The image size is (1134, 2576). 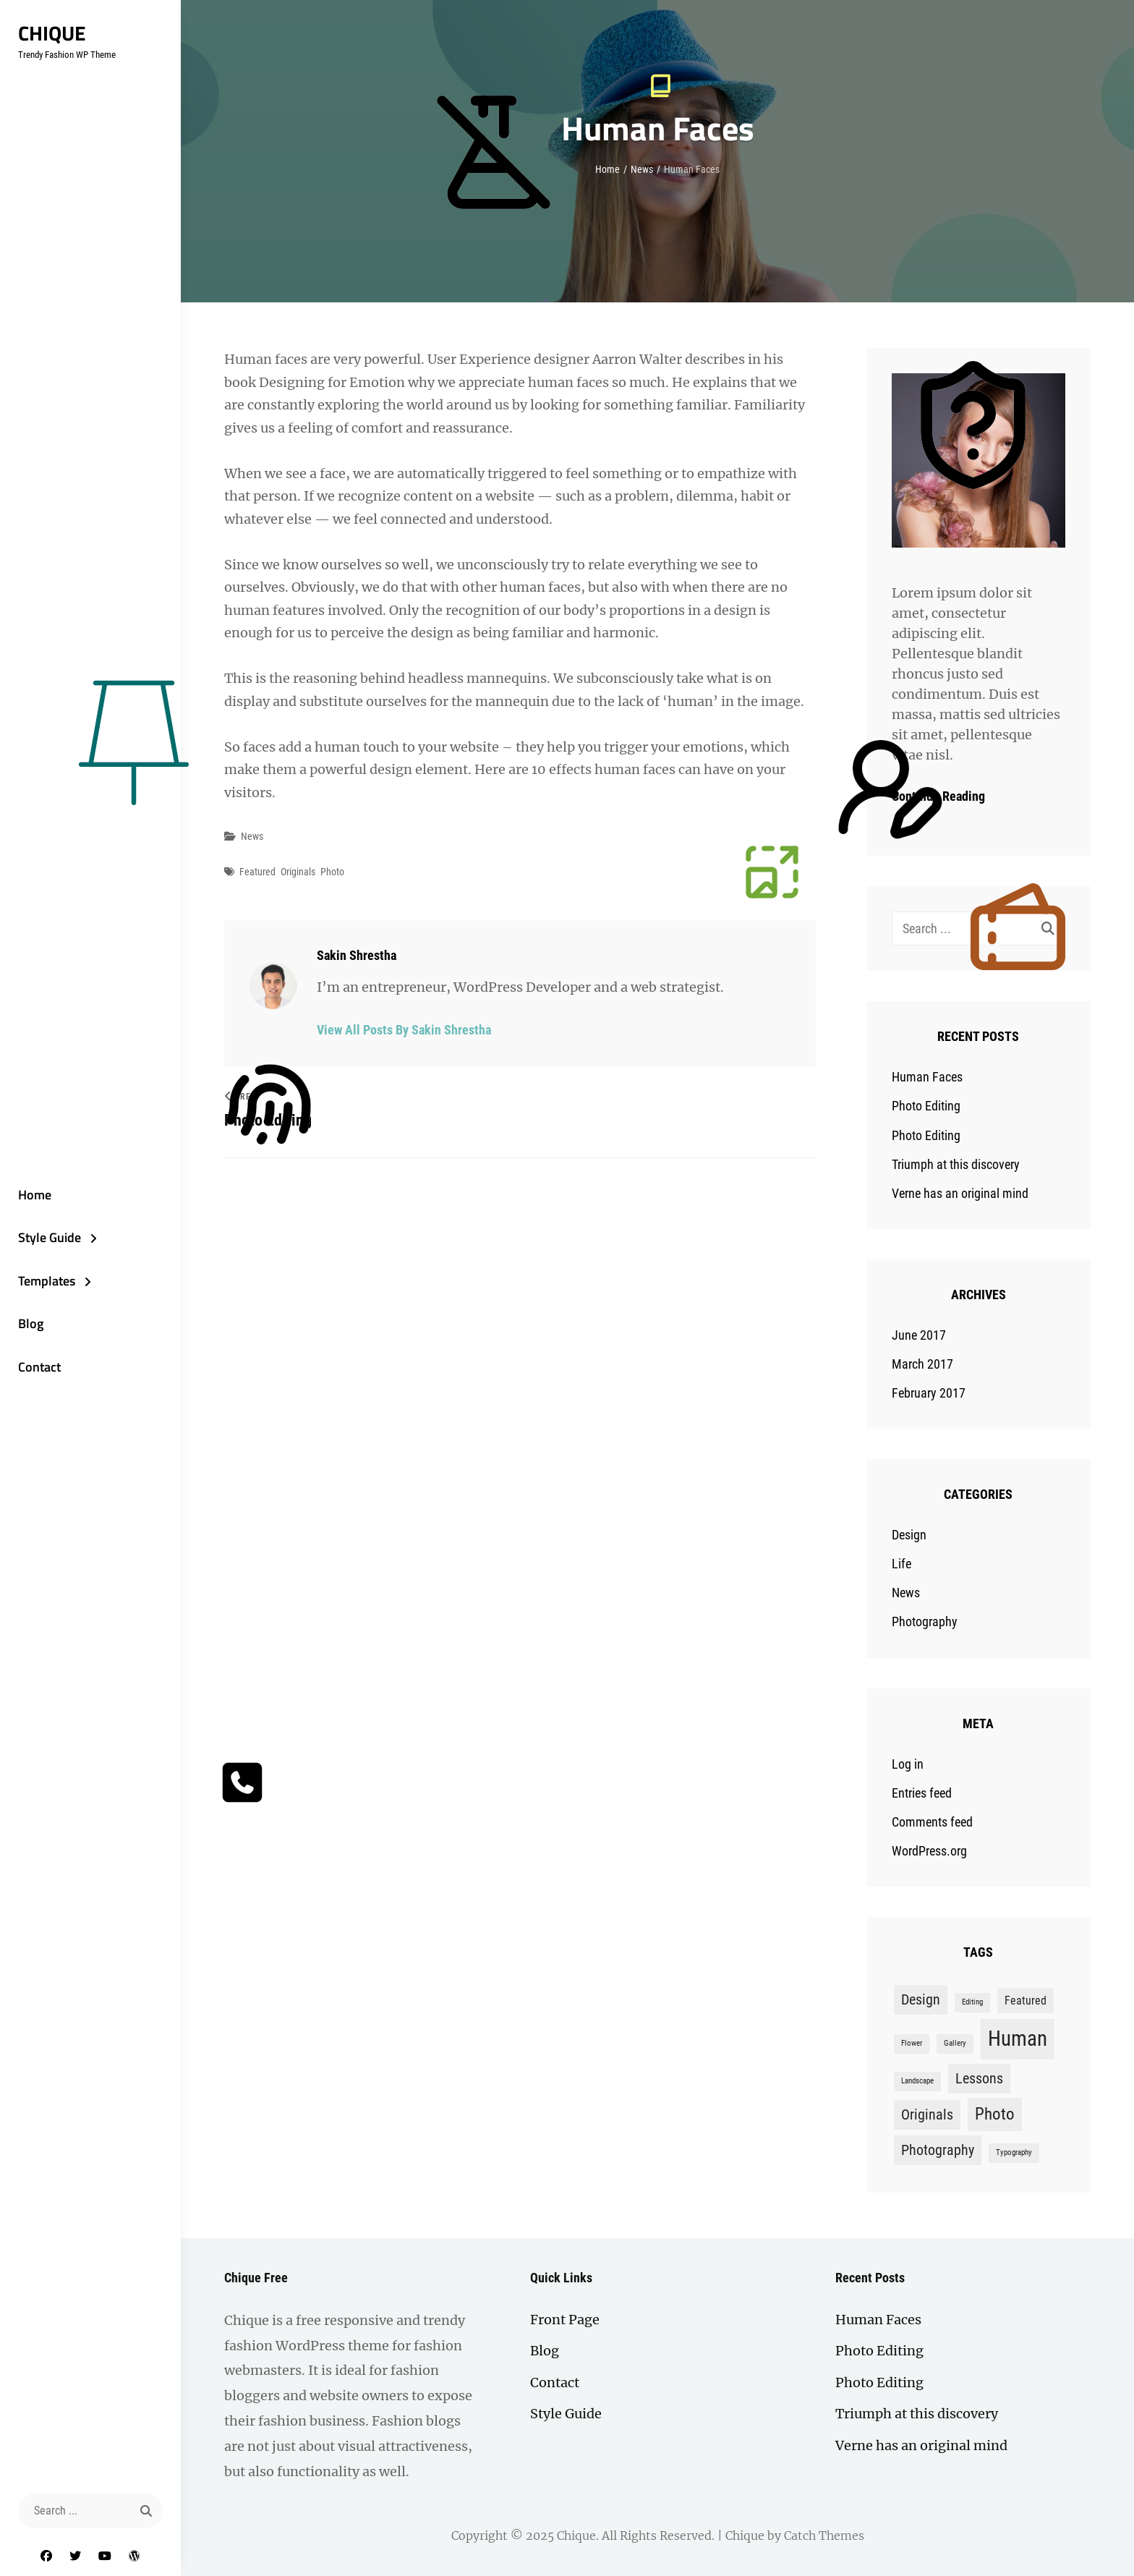 What do you see at coordinates (134, 736) in the screenshot?
I see `pin item to keep it visible` at bounding box center [134, 736].